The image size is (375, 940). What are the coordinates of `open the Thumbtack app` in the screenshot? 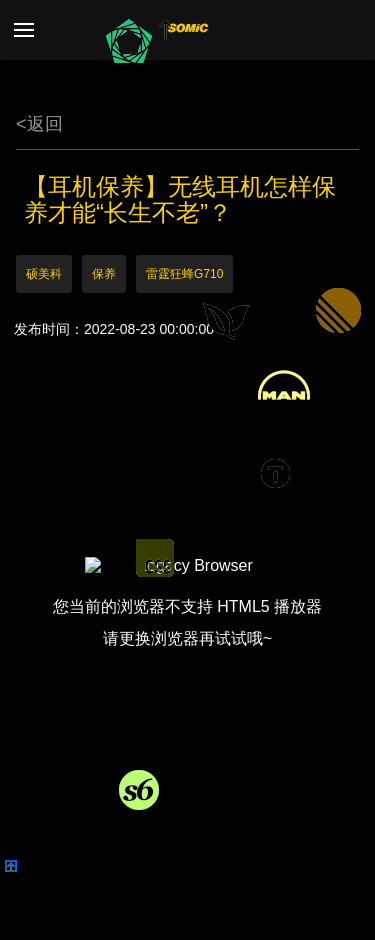 It's located at (275, 473).